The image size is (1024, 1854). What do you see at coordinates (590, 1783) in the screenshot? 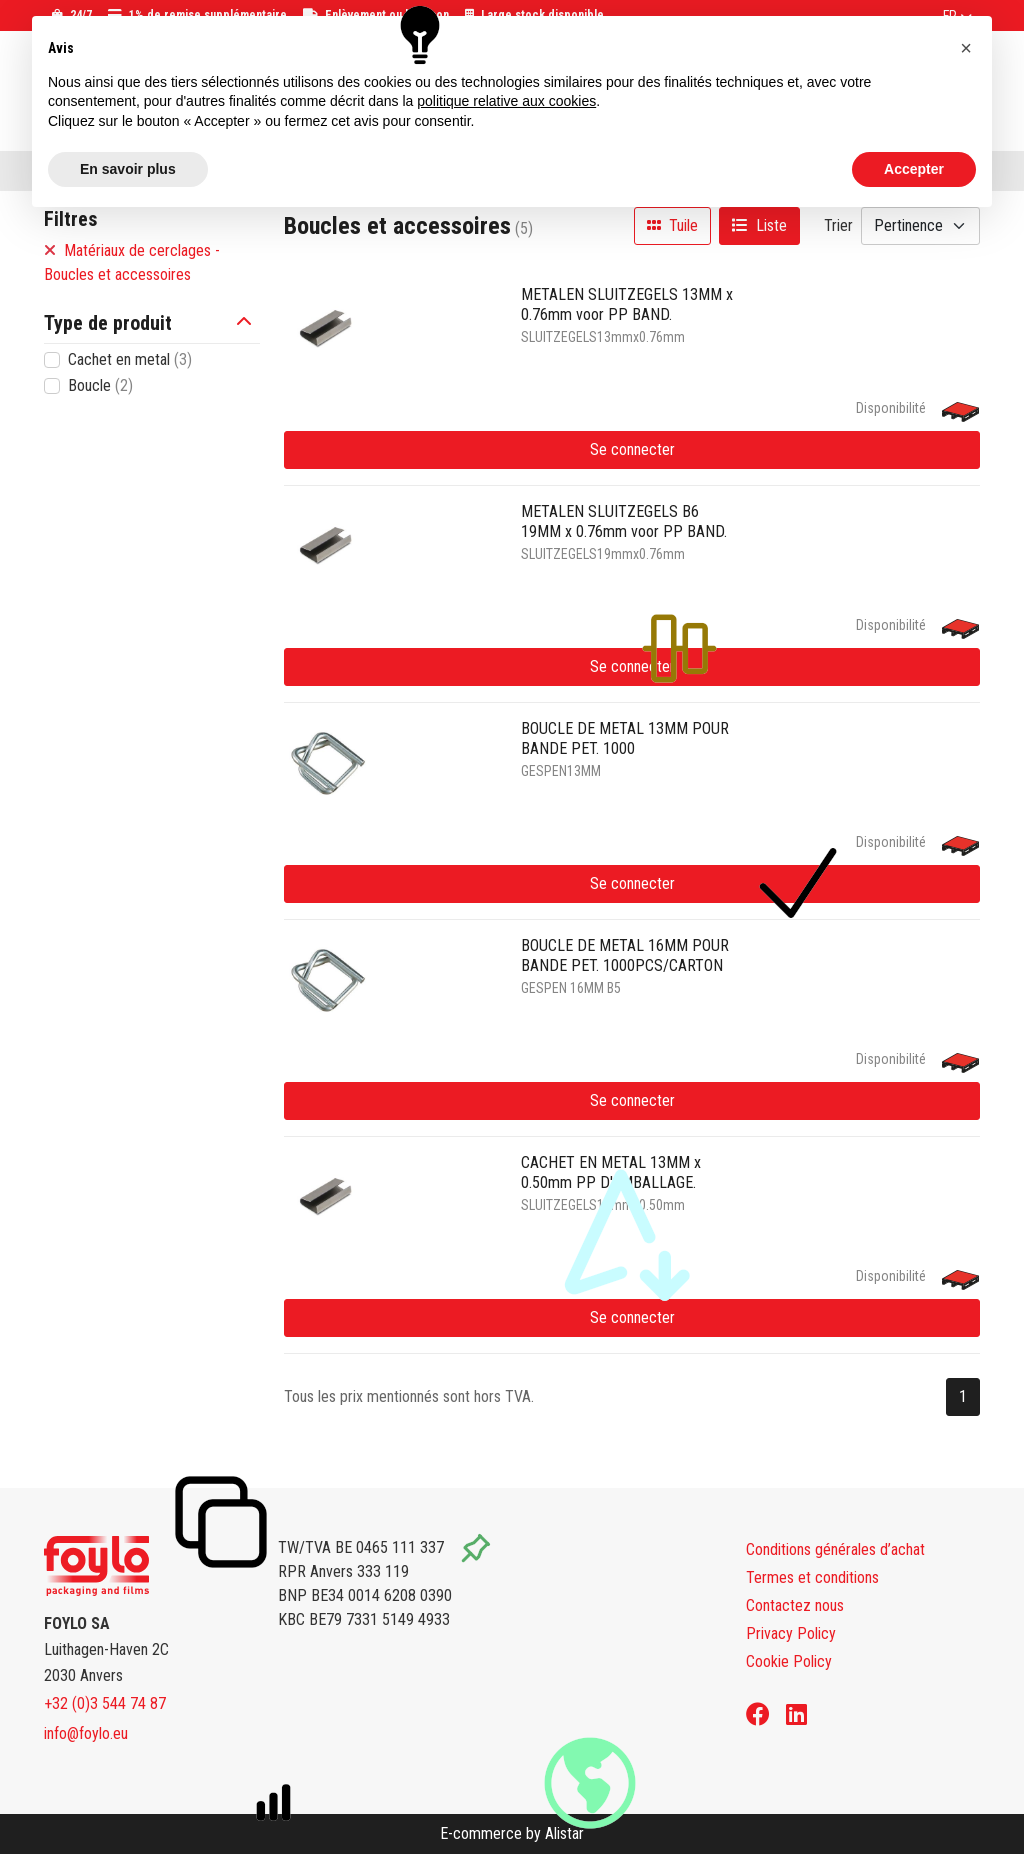
I see `view region or language settings` at bounding box center [590, 1783].